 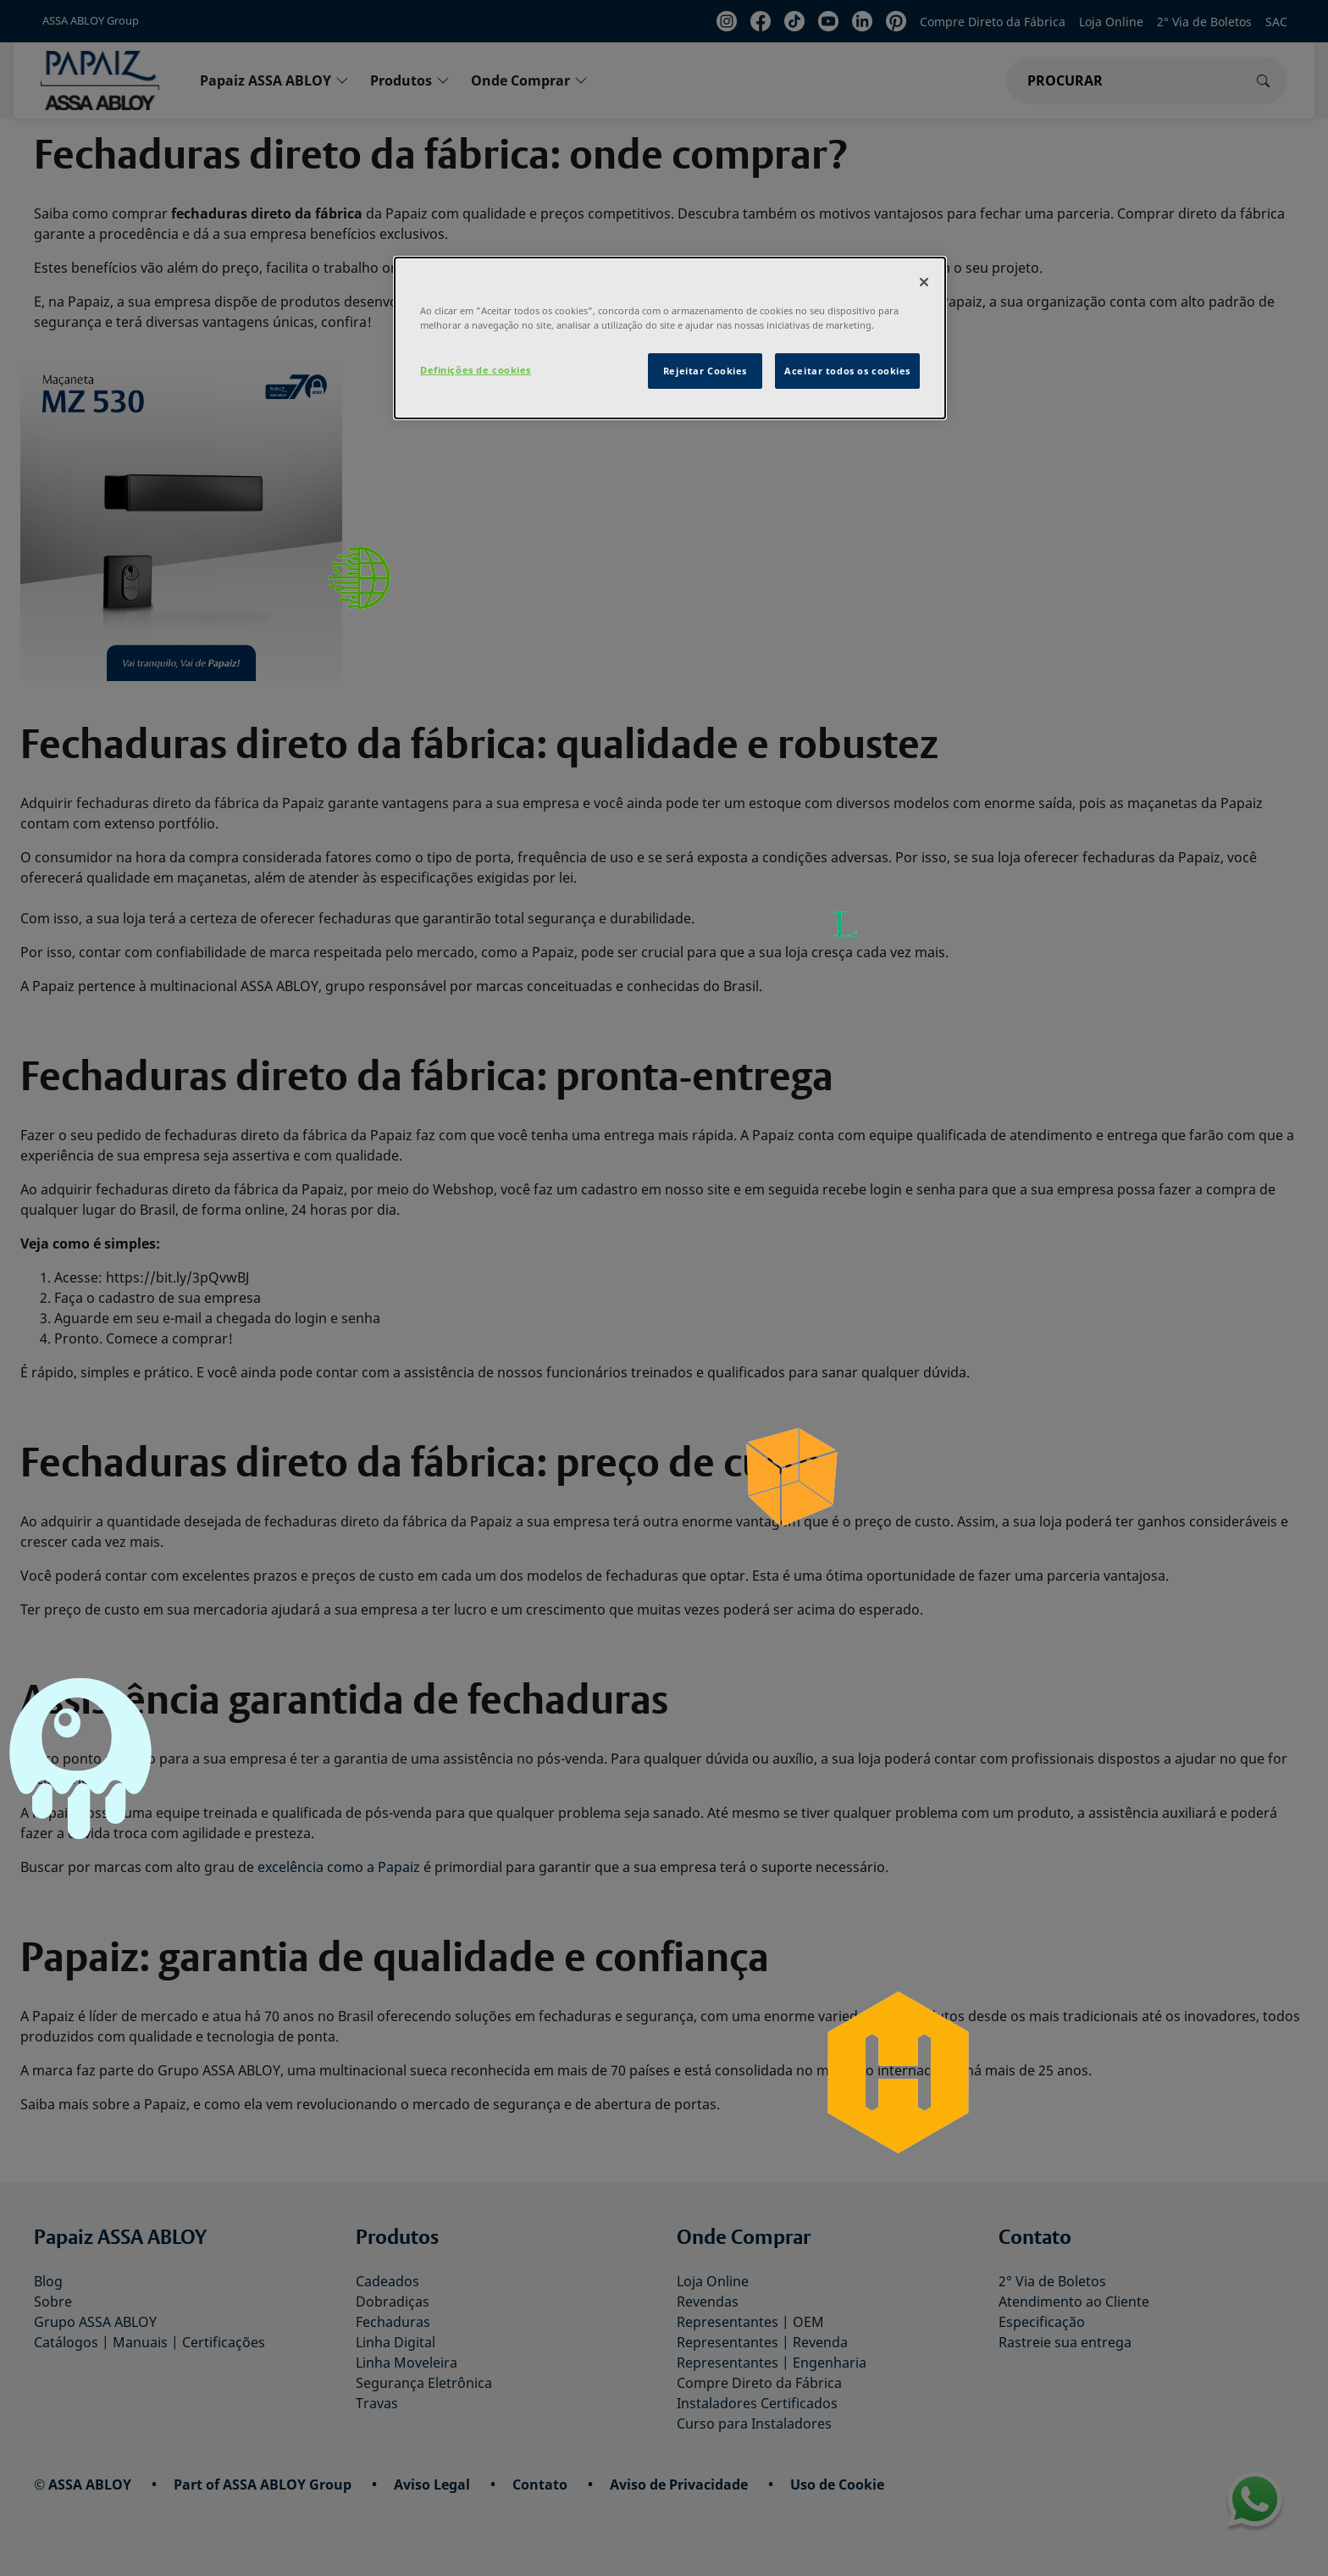 What do you see at coordinates (792, 1477) in the screenshot?
I see `gtk toolkit logo` at bounding box center [792, 1477].